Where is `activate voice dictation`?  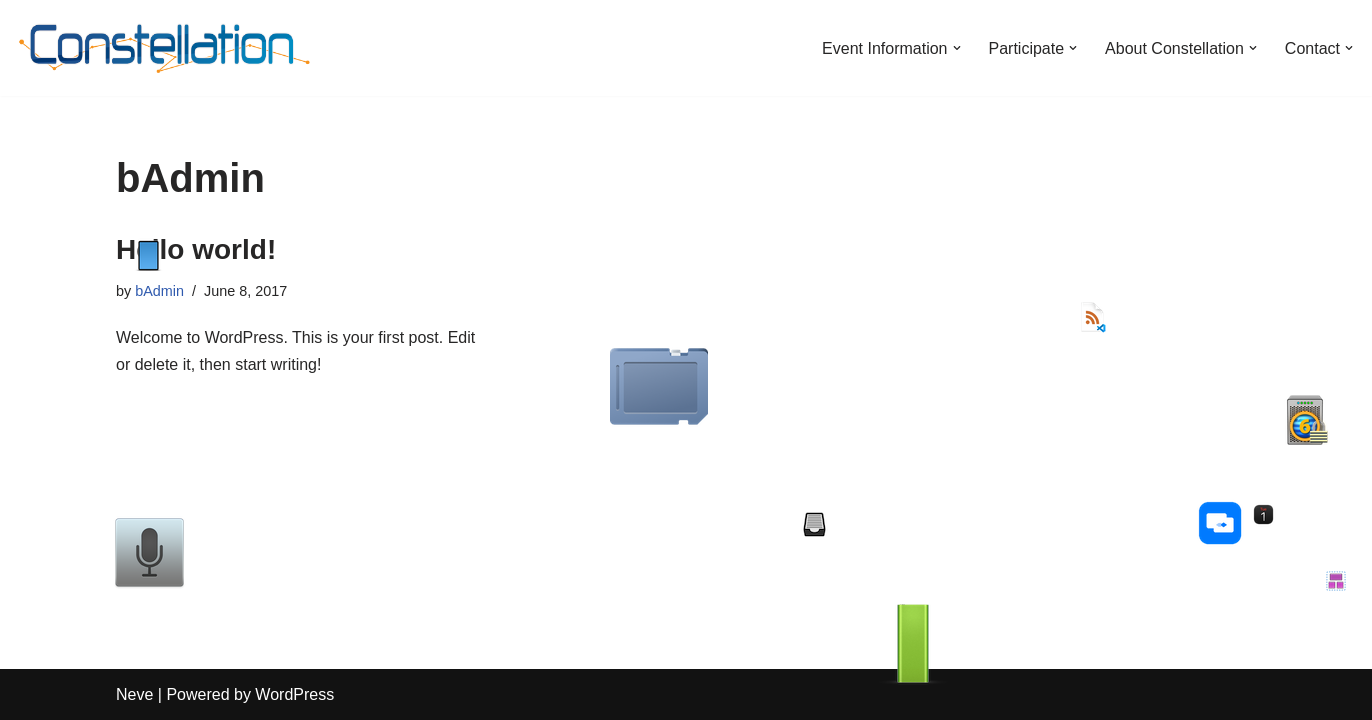
activate voice dictation is located at coordinates (149, 552).